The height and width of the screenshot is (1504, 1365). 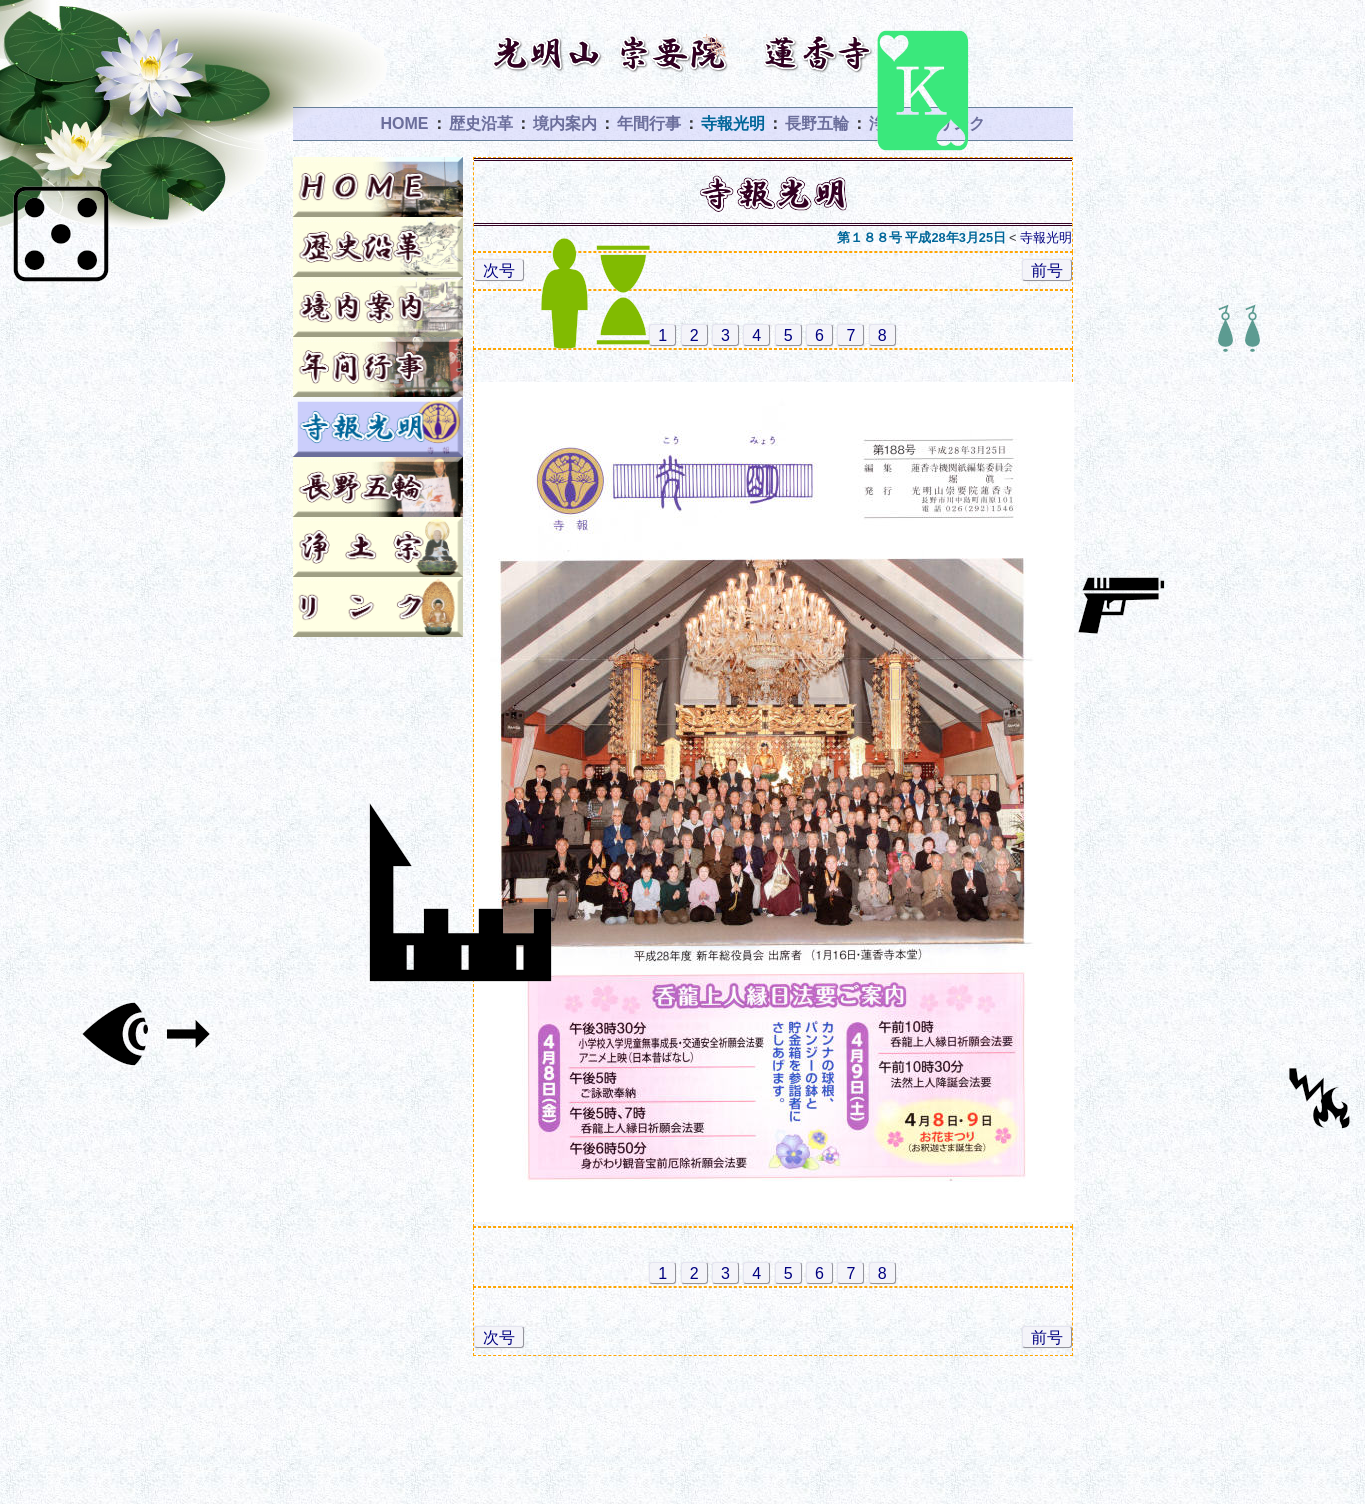 I want to click on look at or focus on a target object, so click(x=148, y=1034).